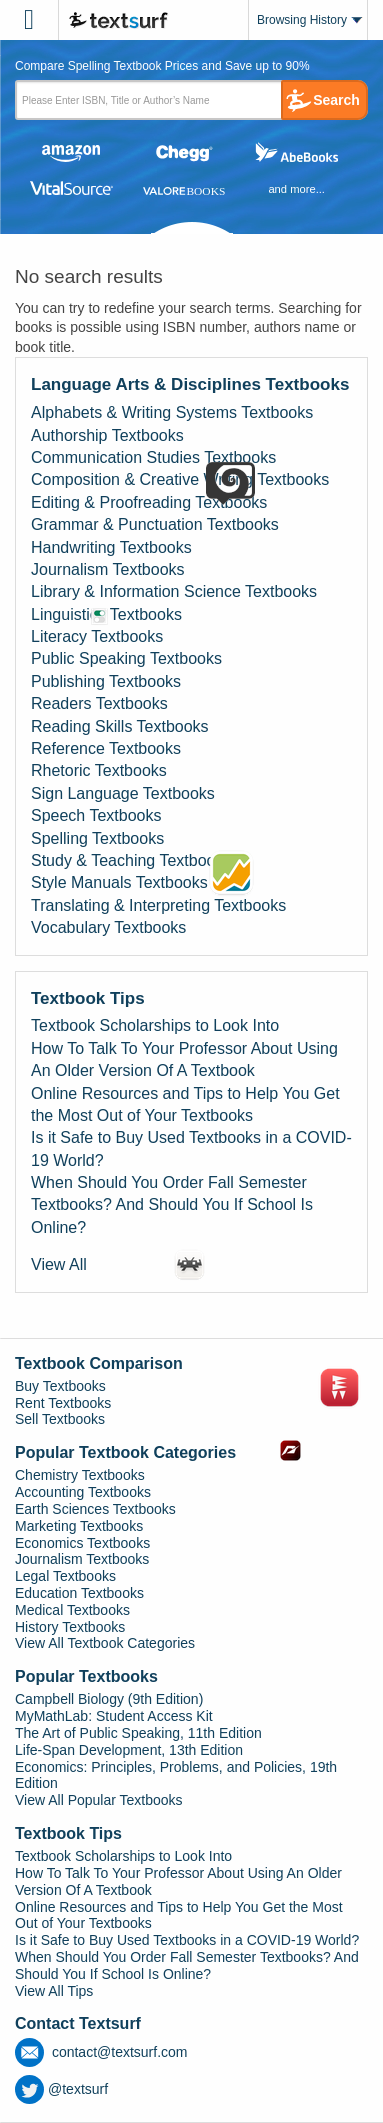 Image resolution: width=383 pixels, height=2123 pixels. Describe the element at coordinates (231, 872) in the screenshot. I see `open portfolio performance app` at that location.